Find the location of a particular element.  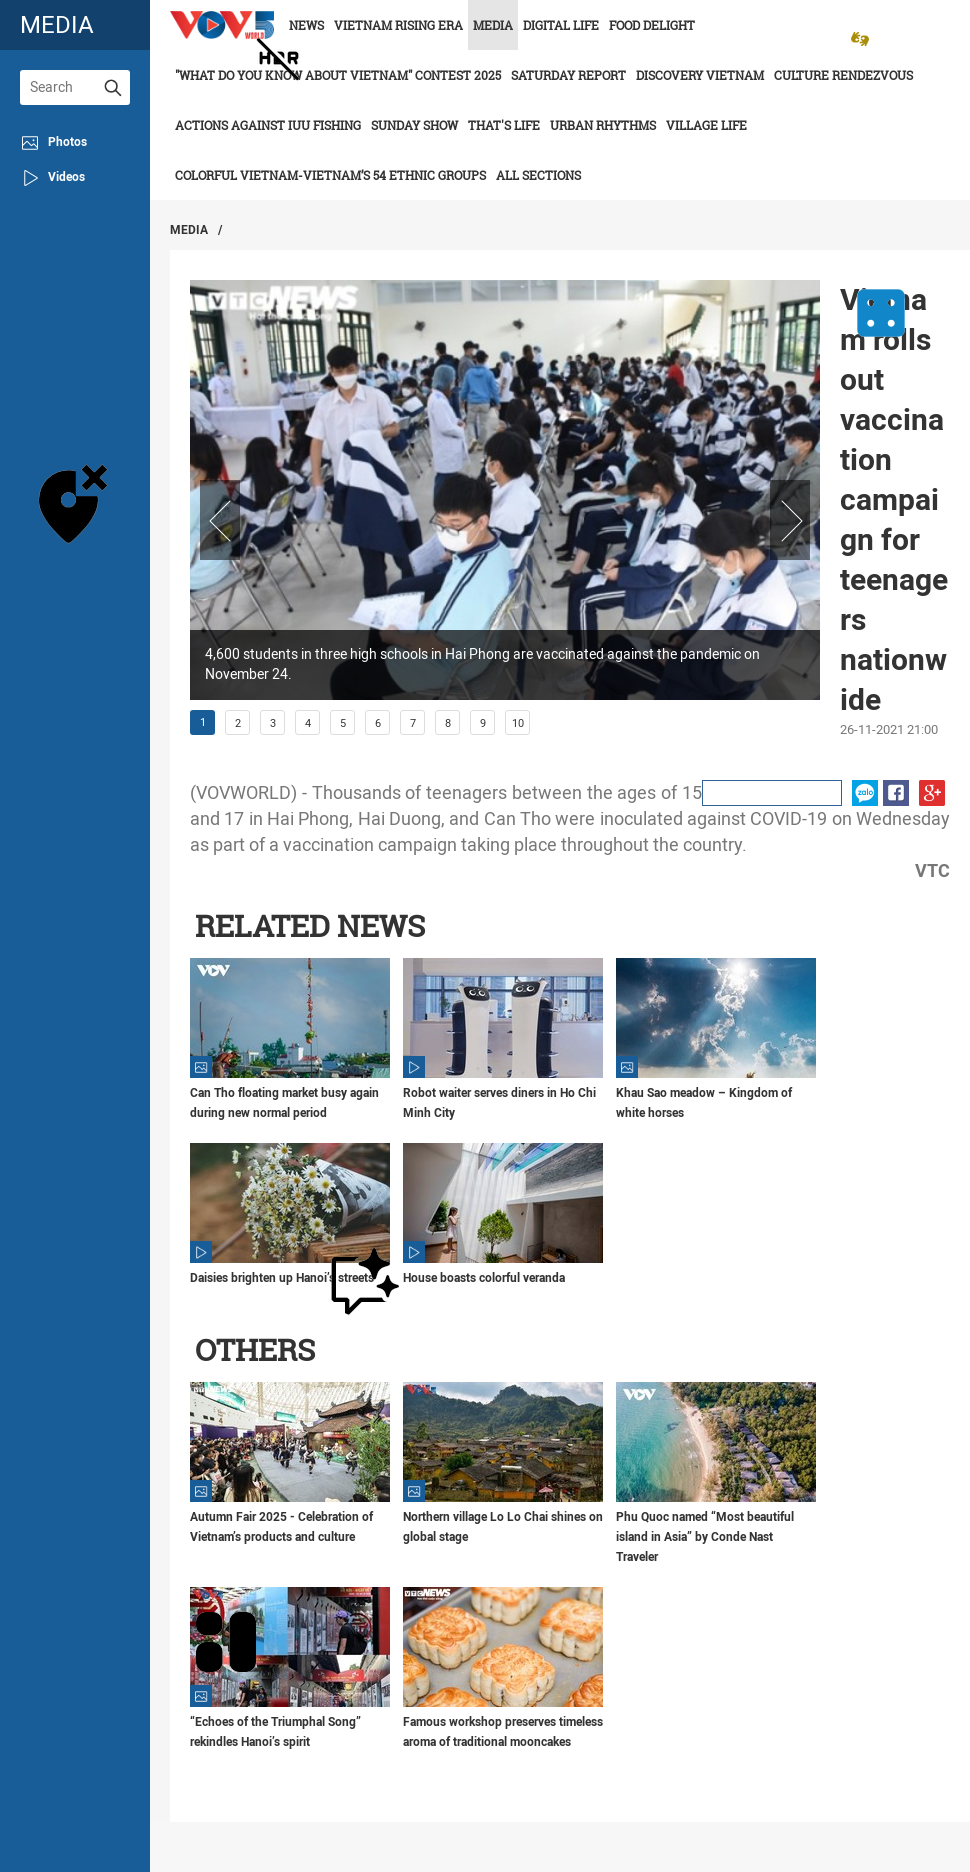

switch to grid or layout view is located at coordinates (226, 1642).